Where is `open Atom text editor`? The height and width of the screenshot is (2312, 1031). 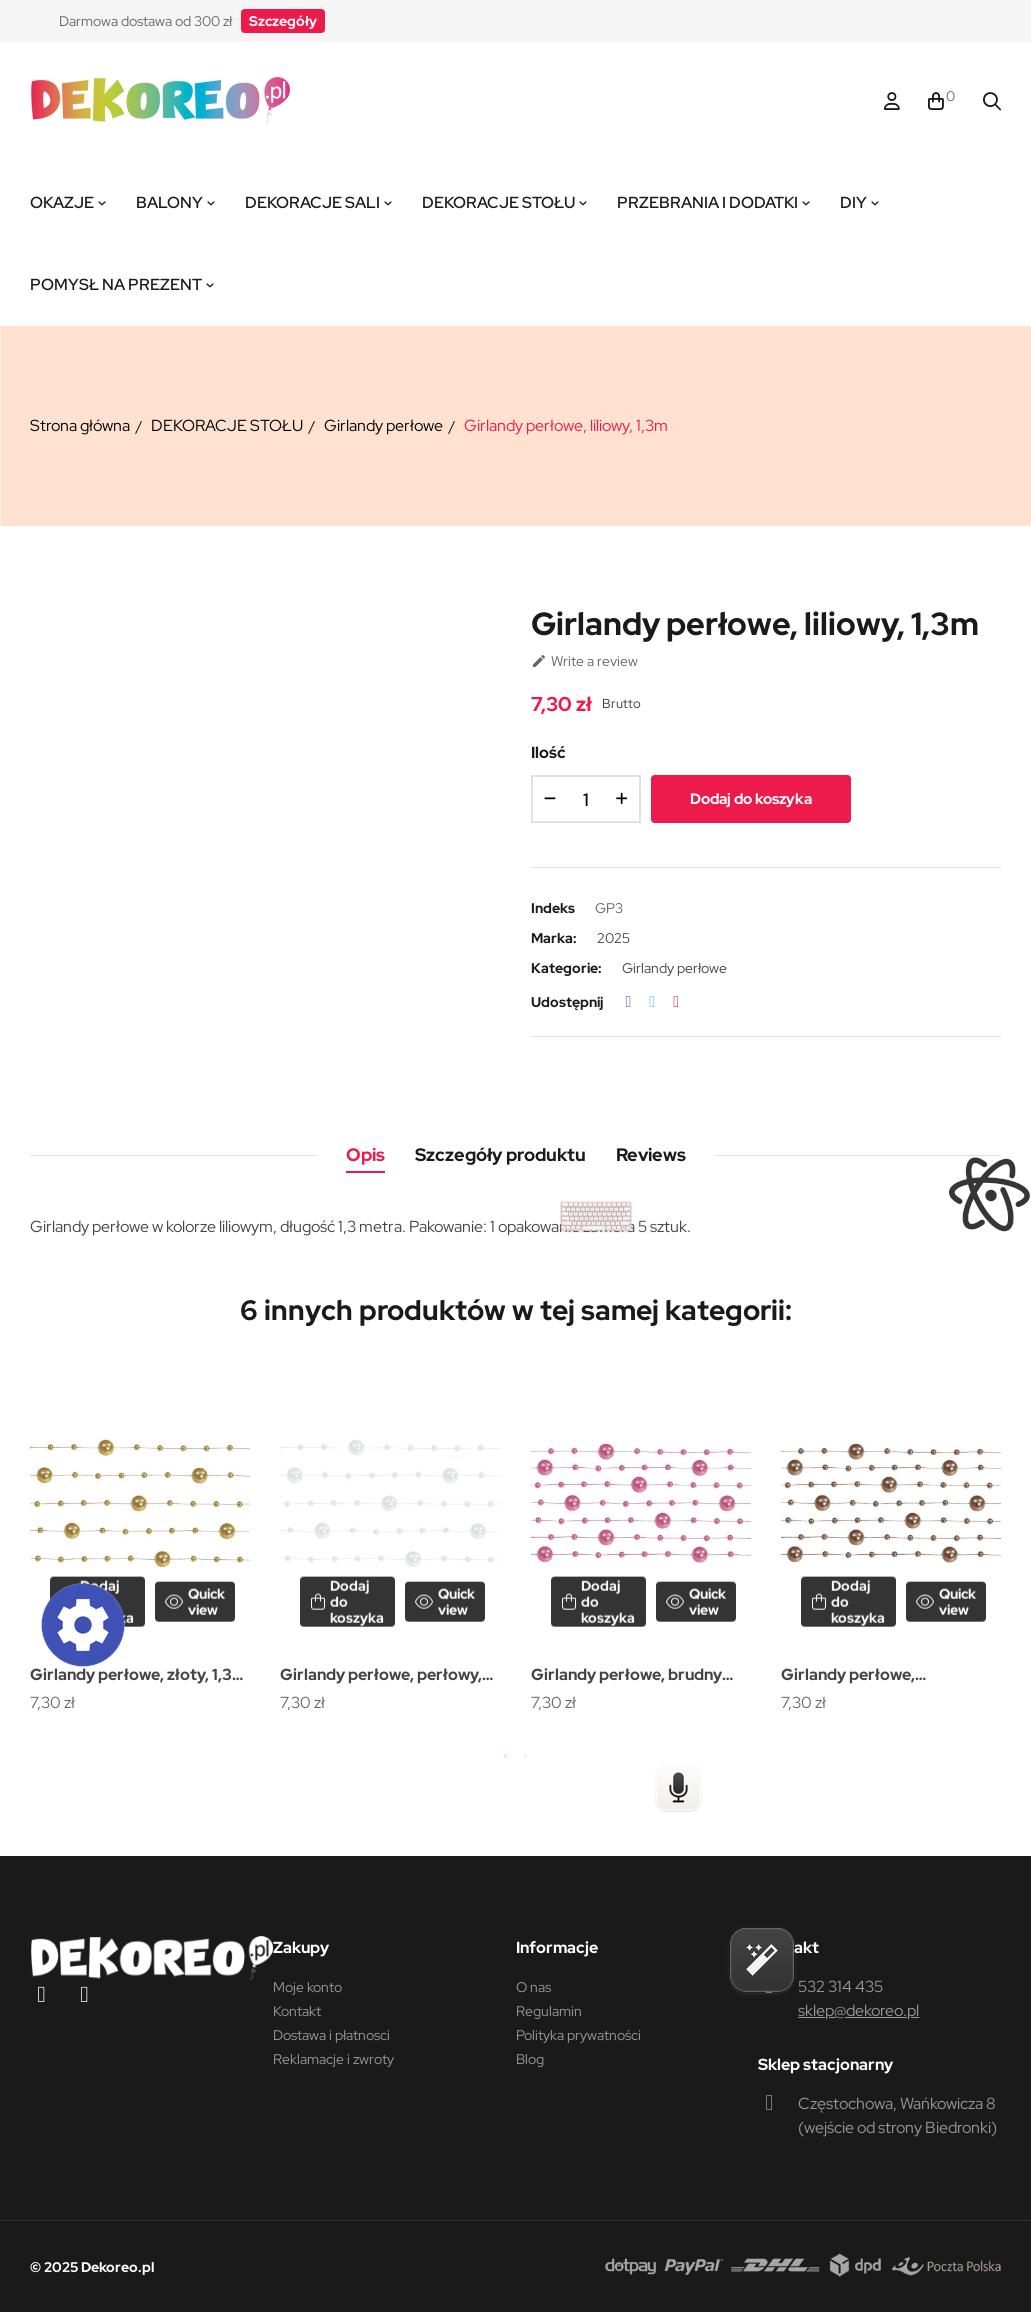
open Atom text editor is located at coordinates (989, 1194).